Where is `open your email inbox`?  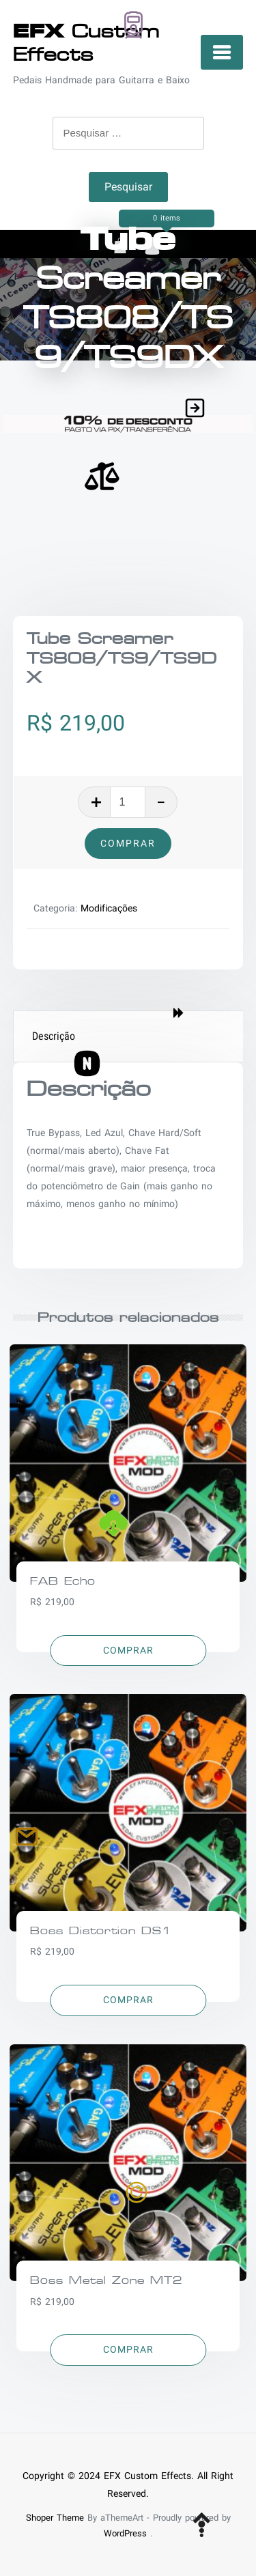 open your email inbox is located at coordinates (27, 1837).